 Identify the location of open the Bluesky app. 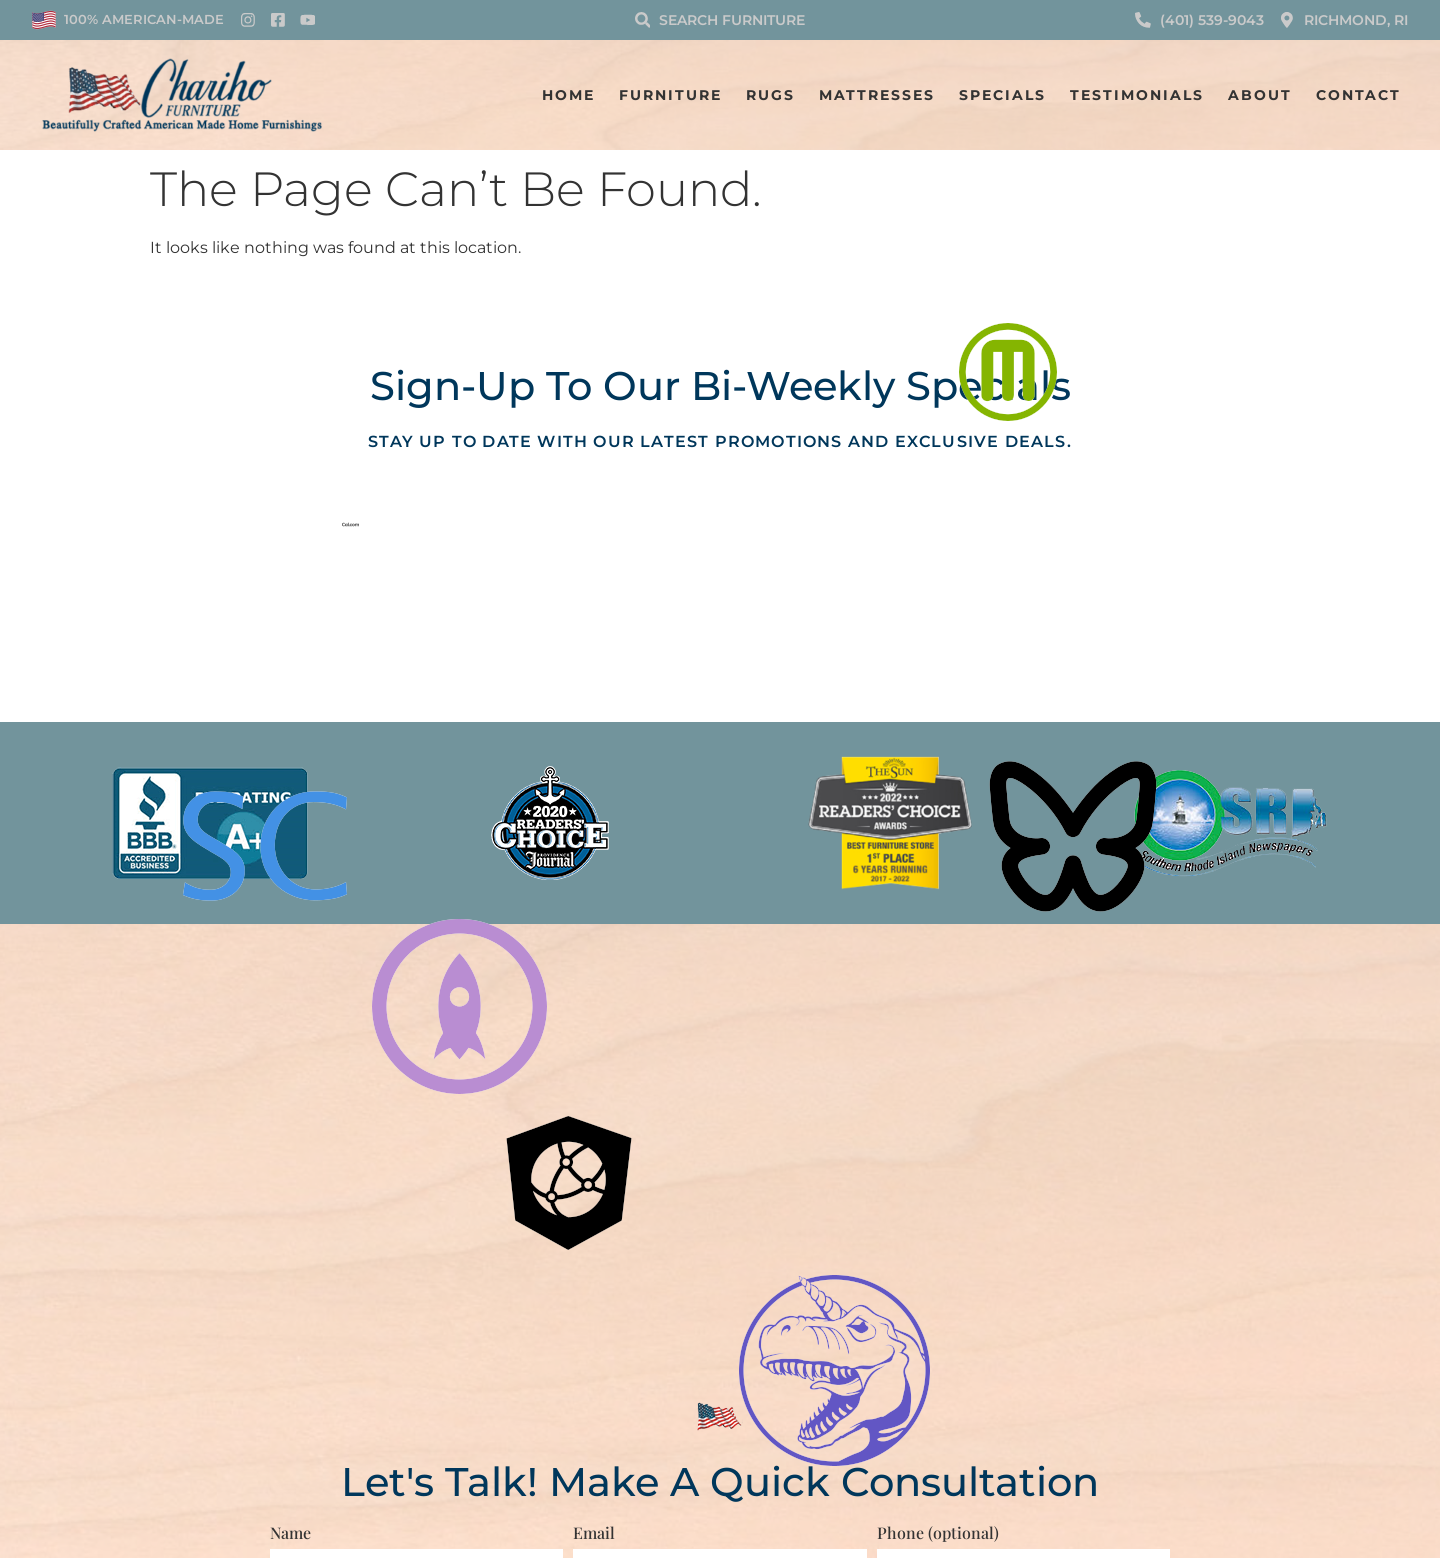
(1073, 833).